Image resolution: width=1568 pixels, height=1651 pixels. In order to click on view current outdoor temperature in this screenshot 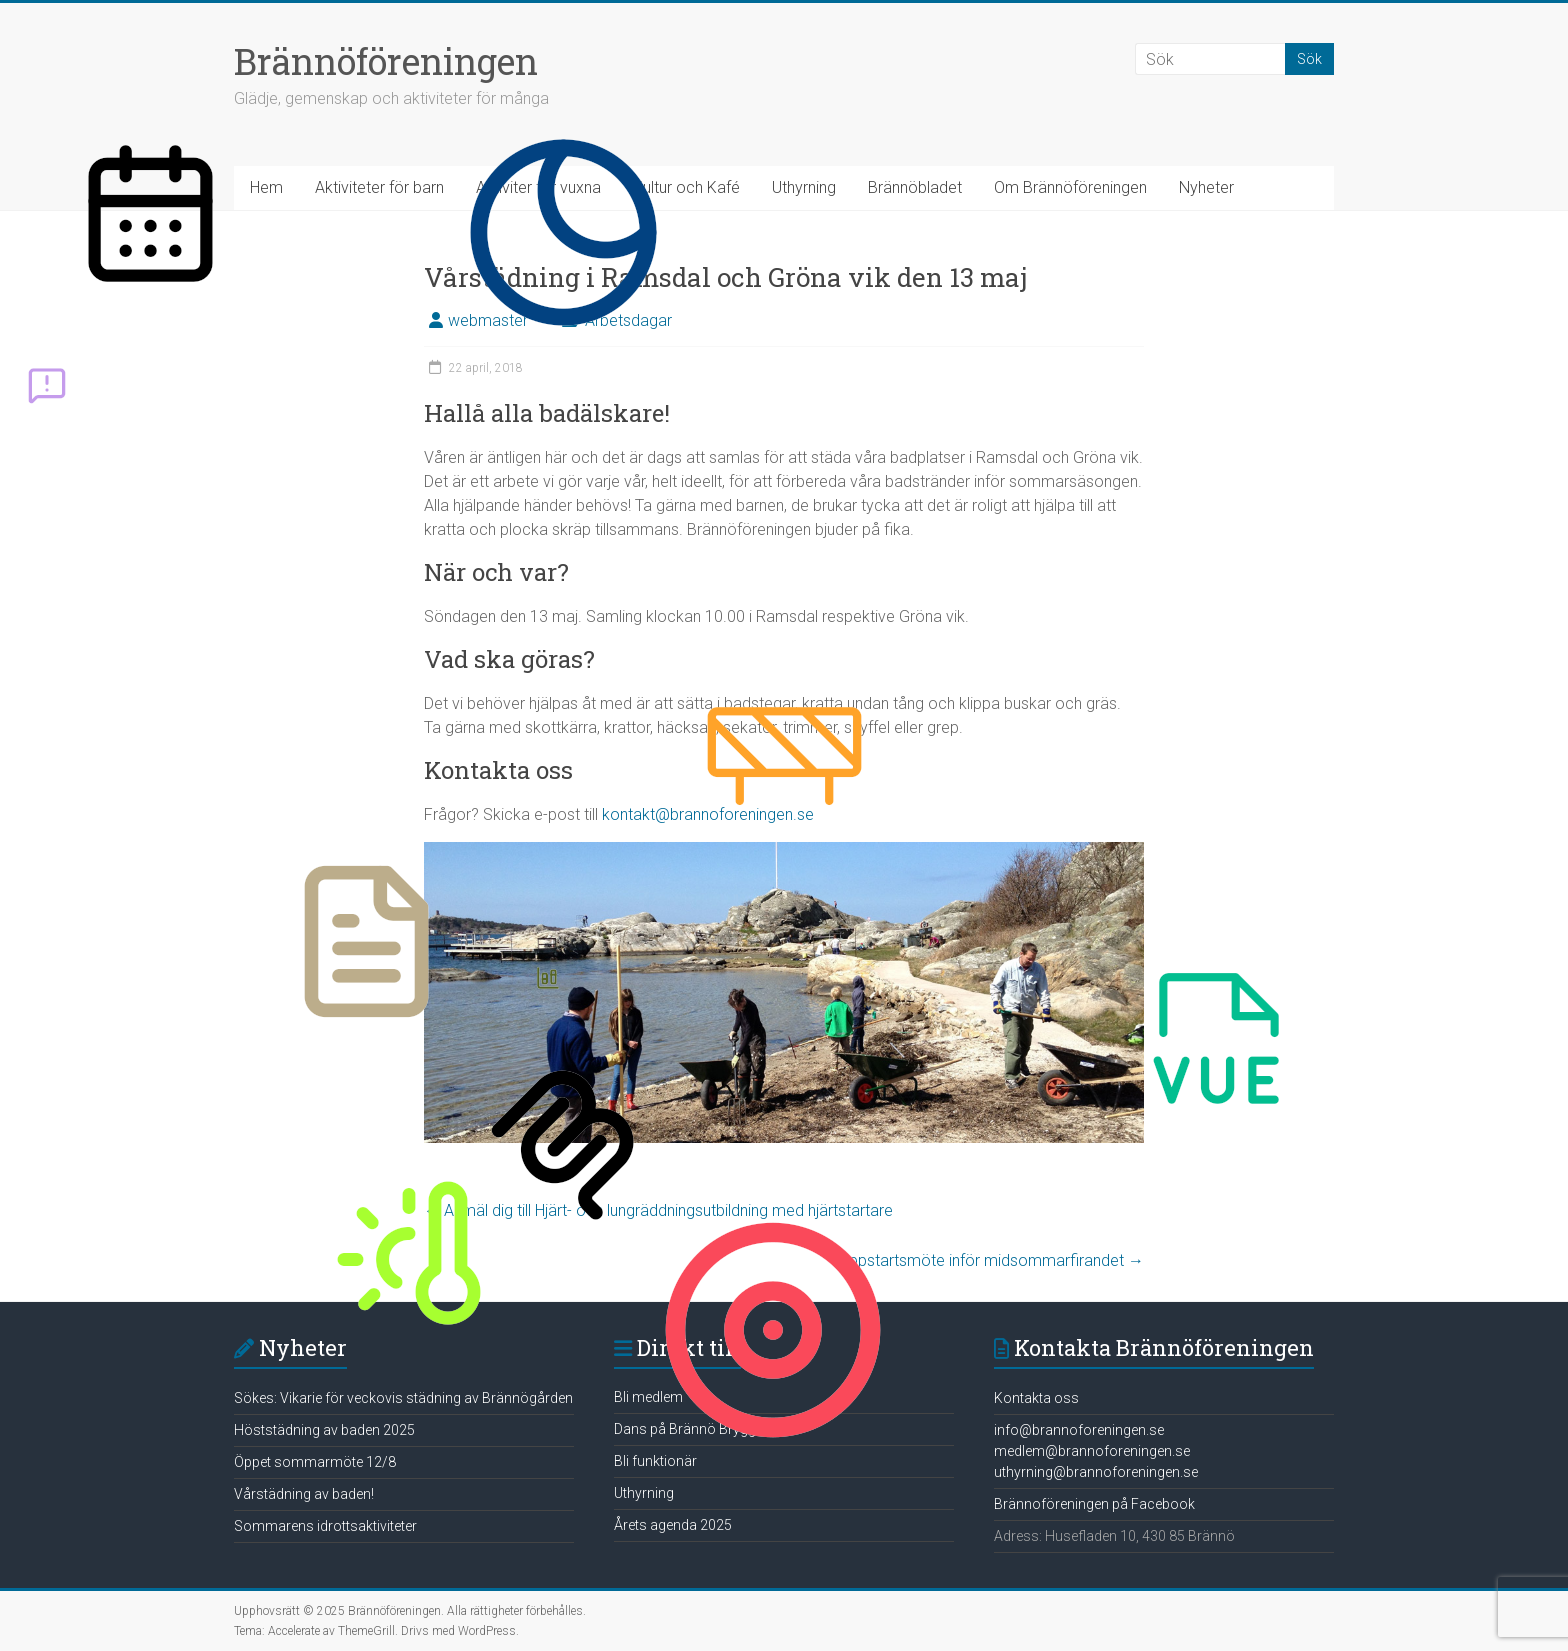, I will do `click(409, 1253)`.